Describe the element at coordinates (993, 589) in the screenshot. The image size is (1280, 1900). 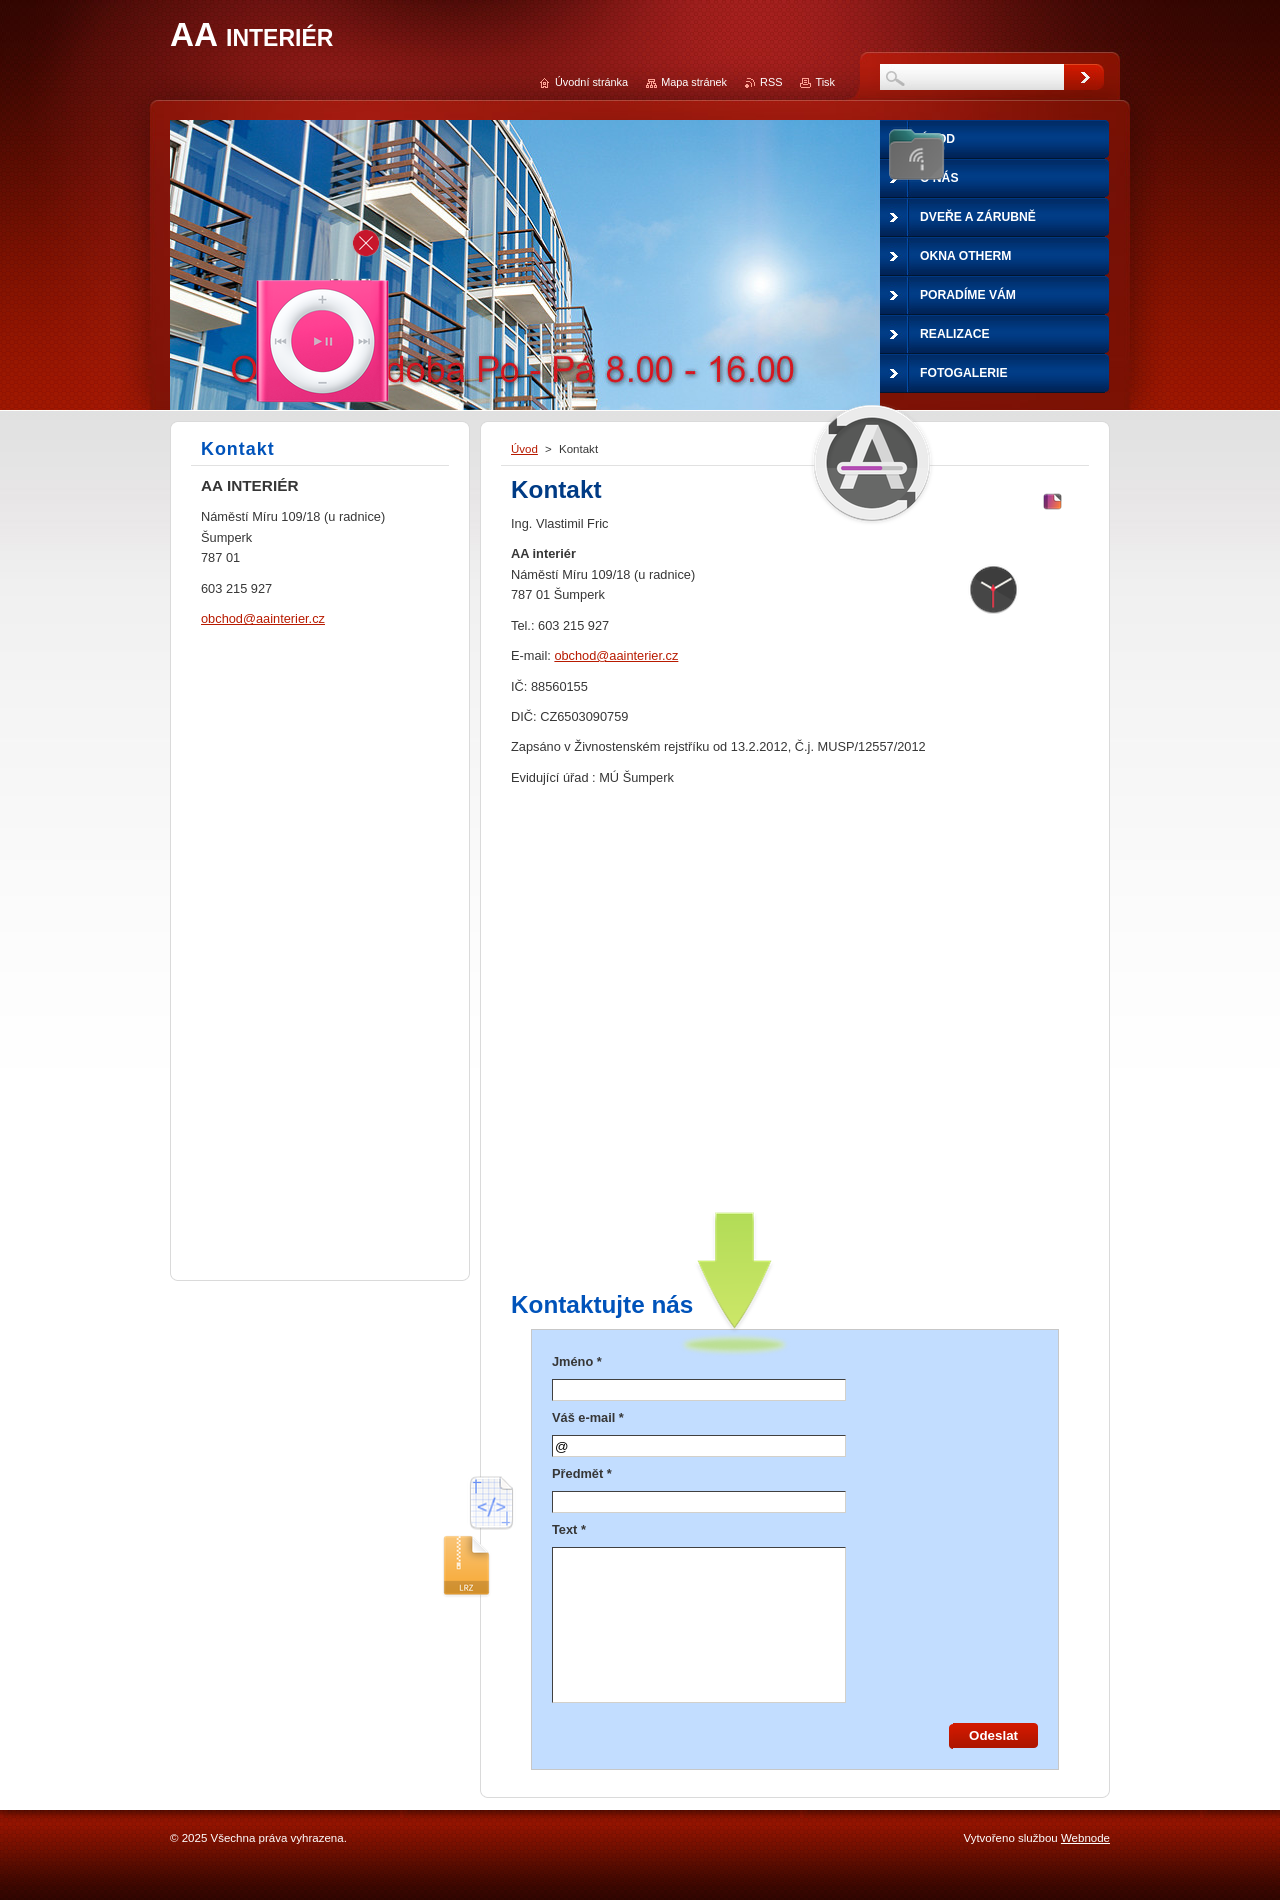
I see `indicates a time-sensitive or urgent item` at that location.